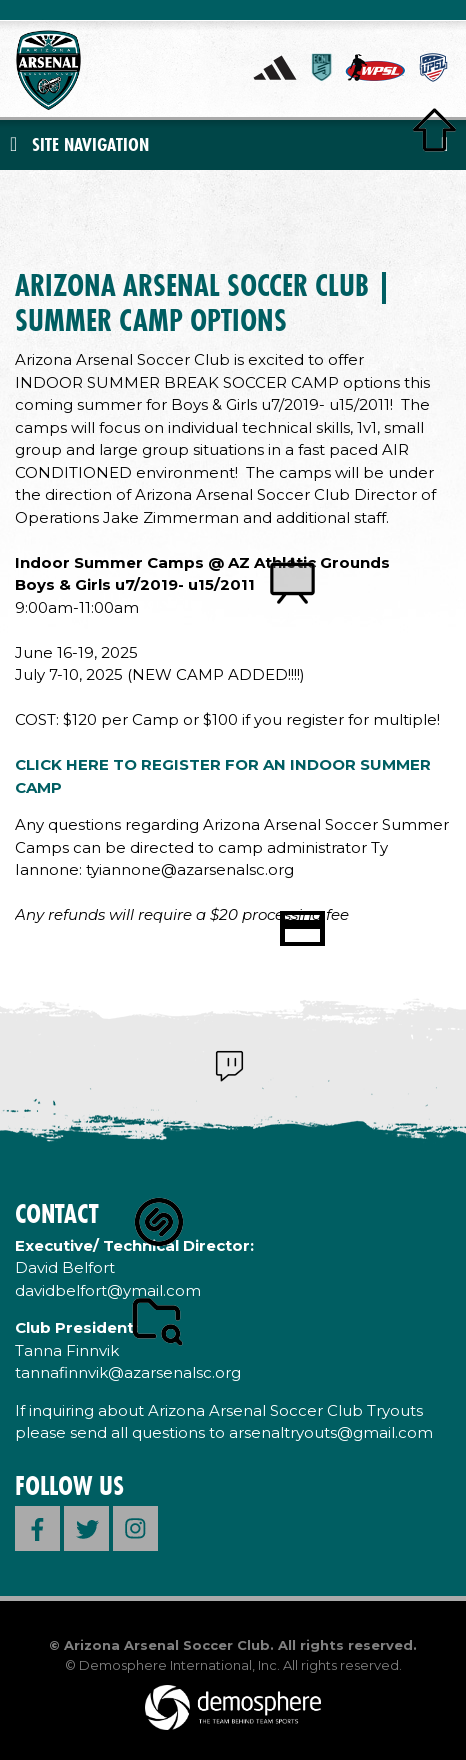 The width and height of the screenshot is (466, 1760). What do you see at coordinates (159, 1222) in the screenshot?
I see `identify a song with Shazam` at bounding box center [159, 1222].